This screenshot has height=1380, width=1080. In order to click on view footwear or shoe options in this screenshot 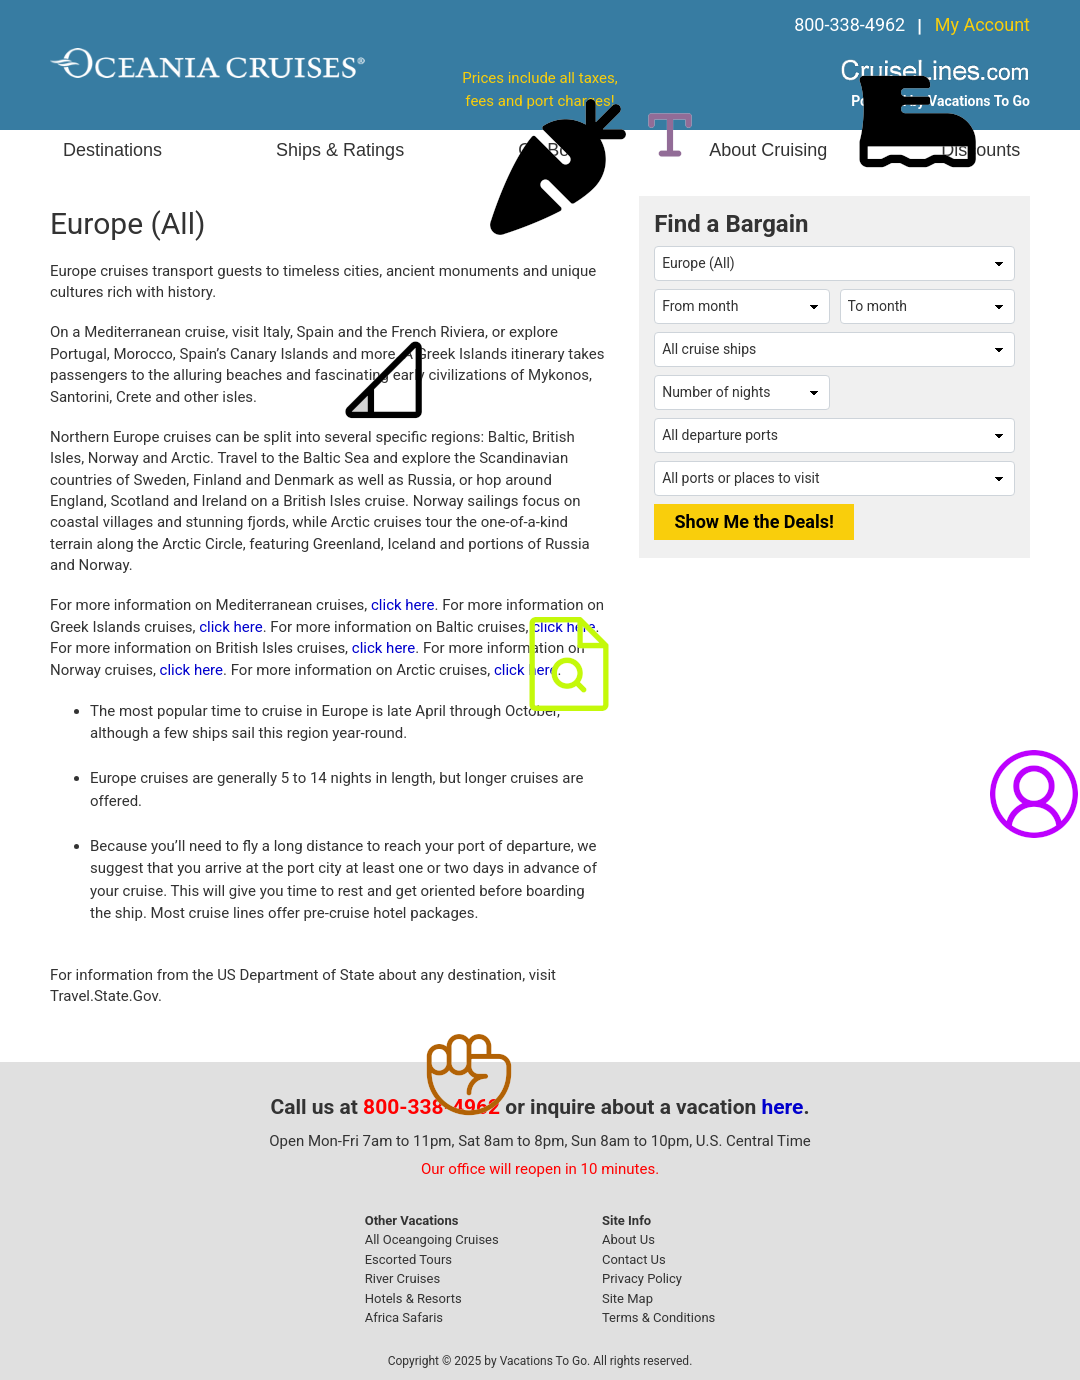, I will do `click(913, 121)`.